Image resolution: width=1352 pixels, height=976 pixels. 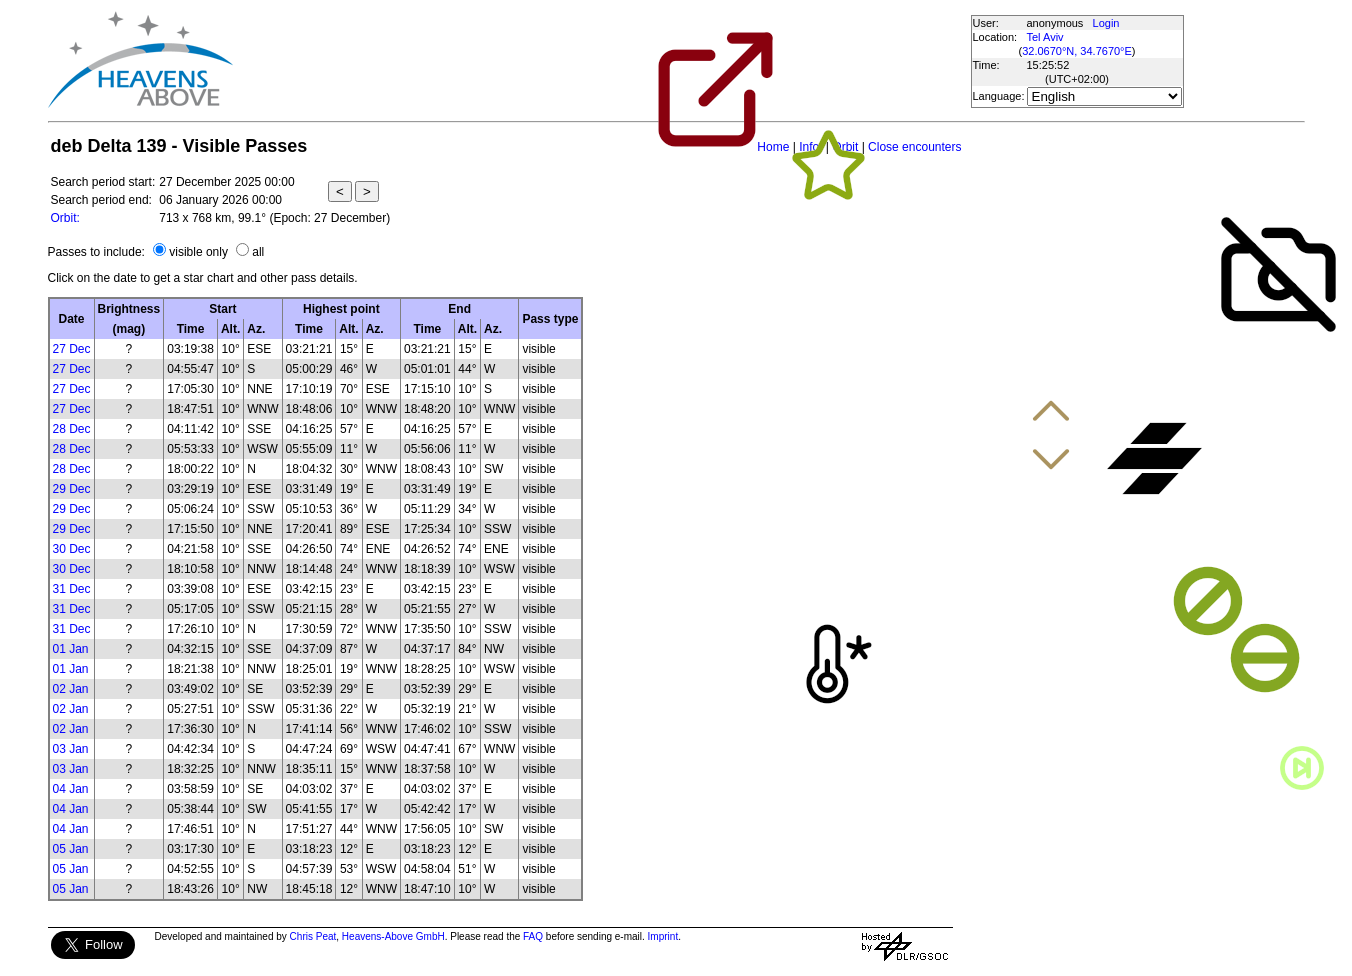 I want to click on camera is disabled or unavailable, so click(x=1278, y=274).